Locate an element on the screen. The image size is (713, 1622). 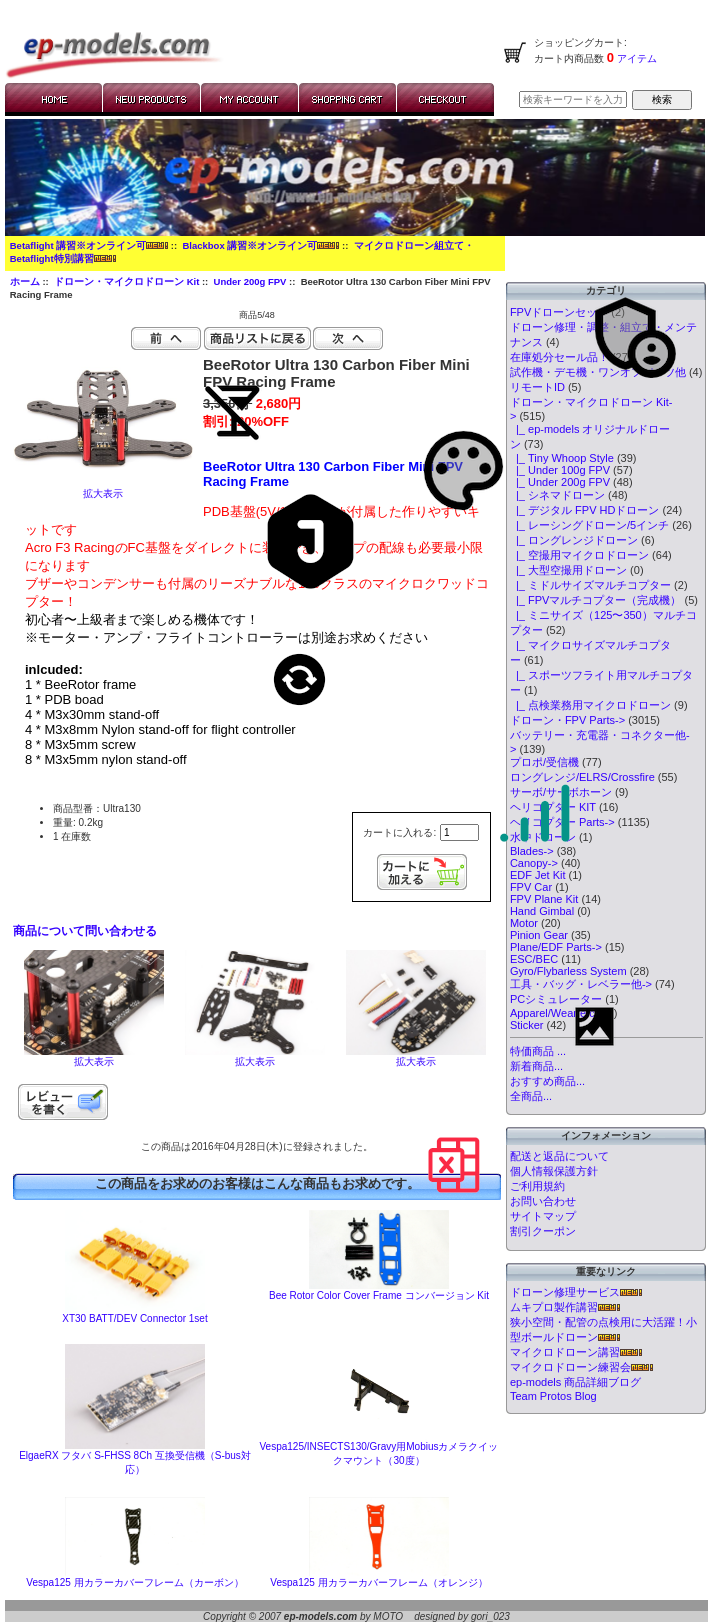
indicates an alcohol-free zone or no drinks allowed is located at coordinates (234, 411).